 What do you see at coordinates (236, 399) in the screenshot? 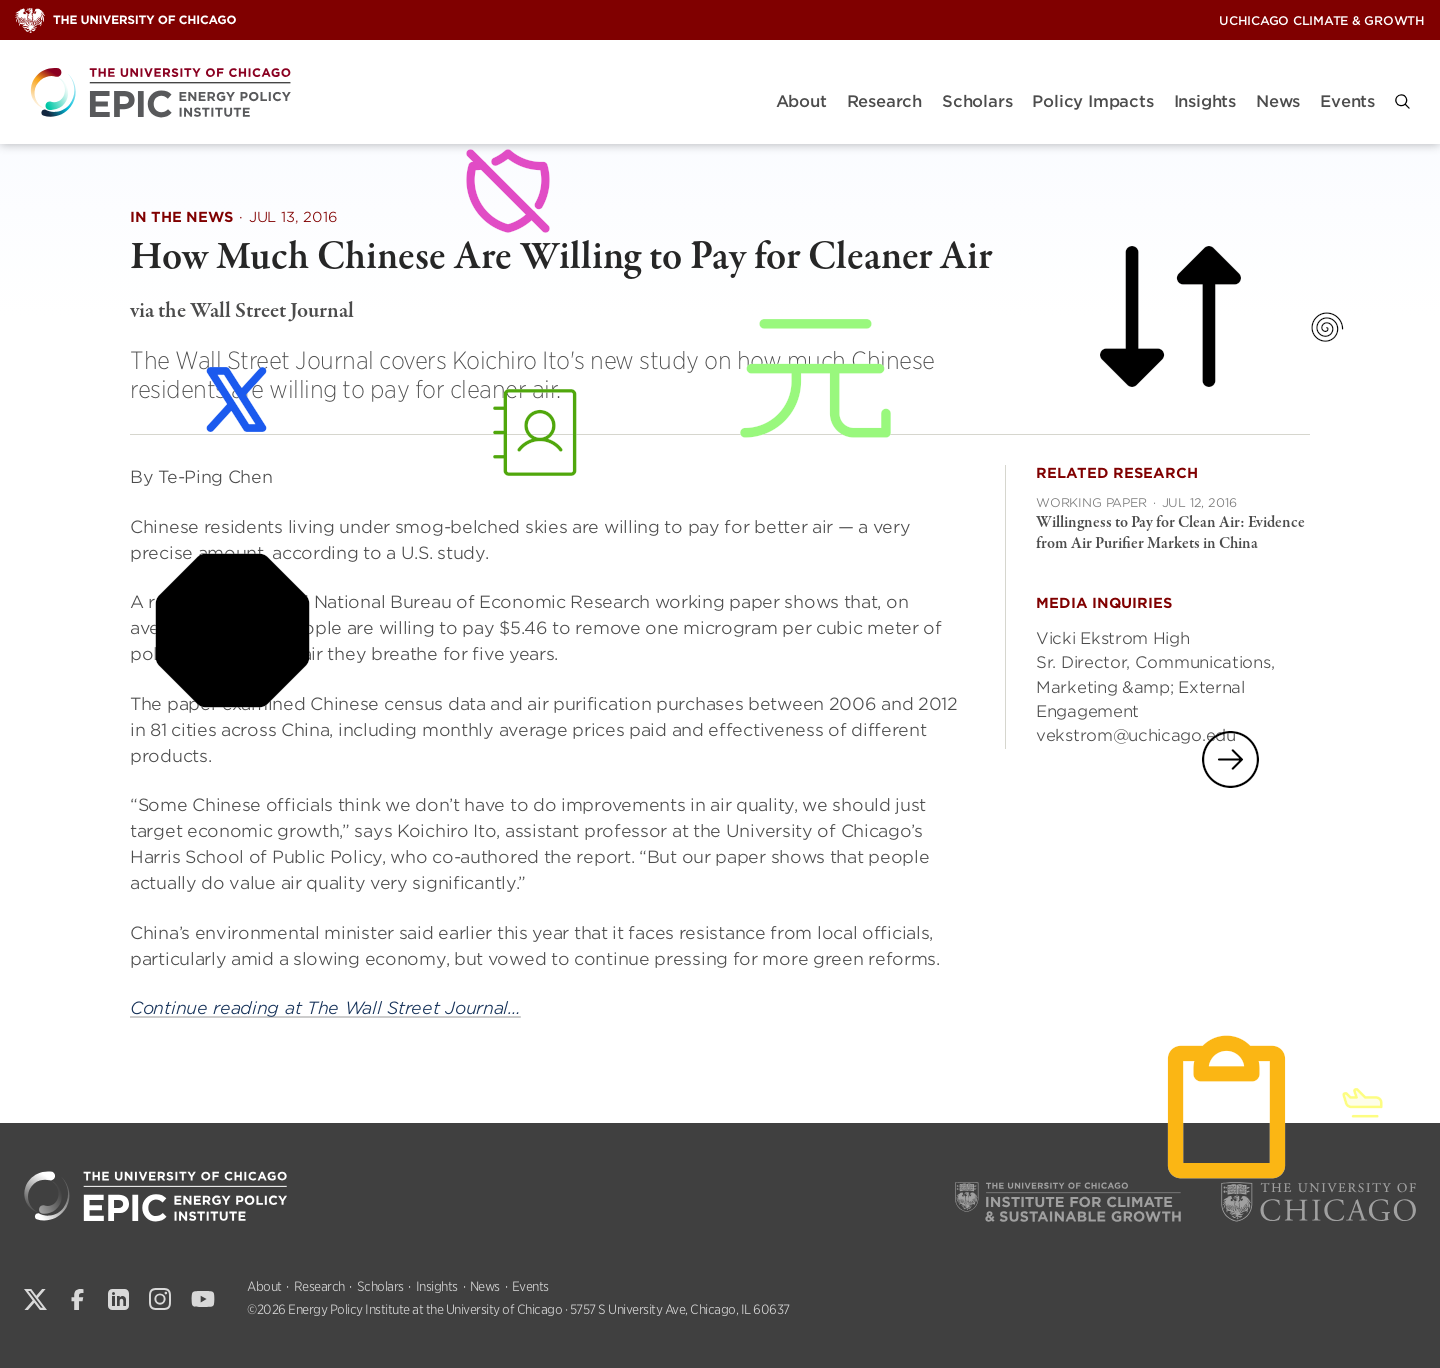
I see `share to X (formerly Twitter)` at bounding box center [236, 399].